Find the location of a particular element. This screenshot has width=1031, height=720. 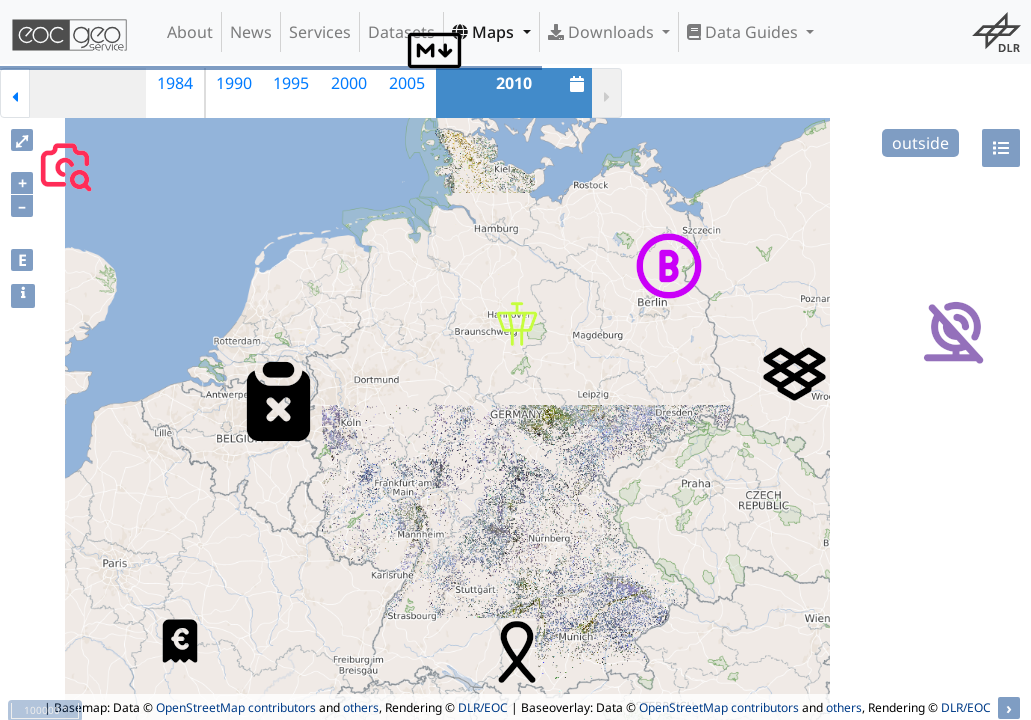

clear clipboard contents is located at coordinates (278, 401).